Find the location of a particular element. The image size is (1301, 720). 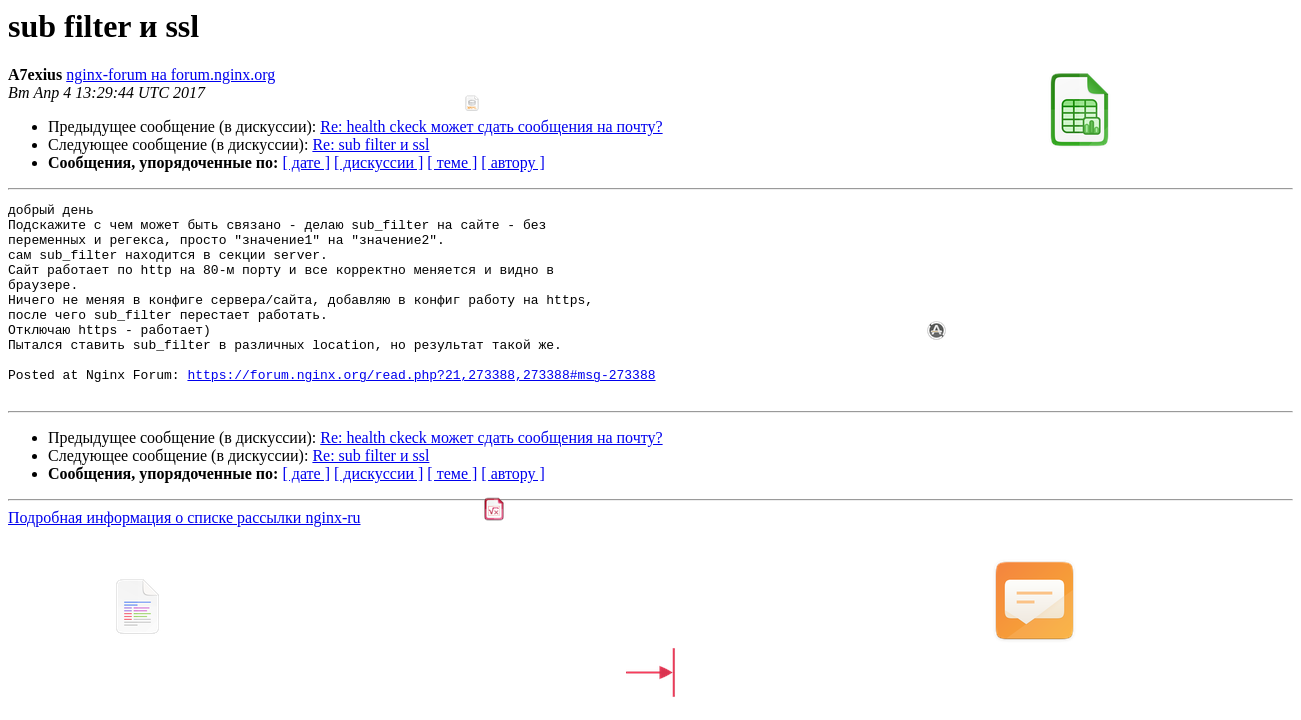

a script or code file is located at coordinates (137, 606).